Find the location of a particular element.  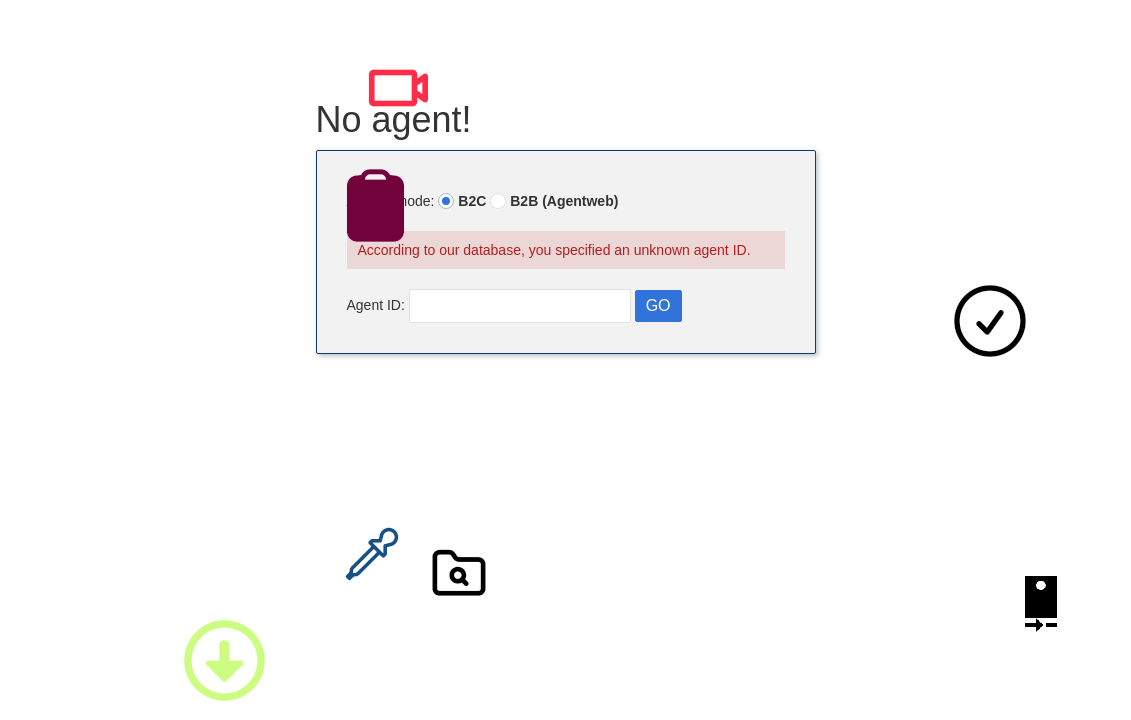

switch to rear camera is located at coordinates (1041, 604).